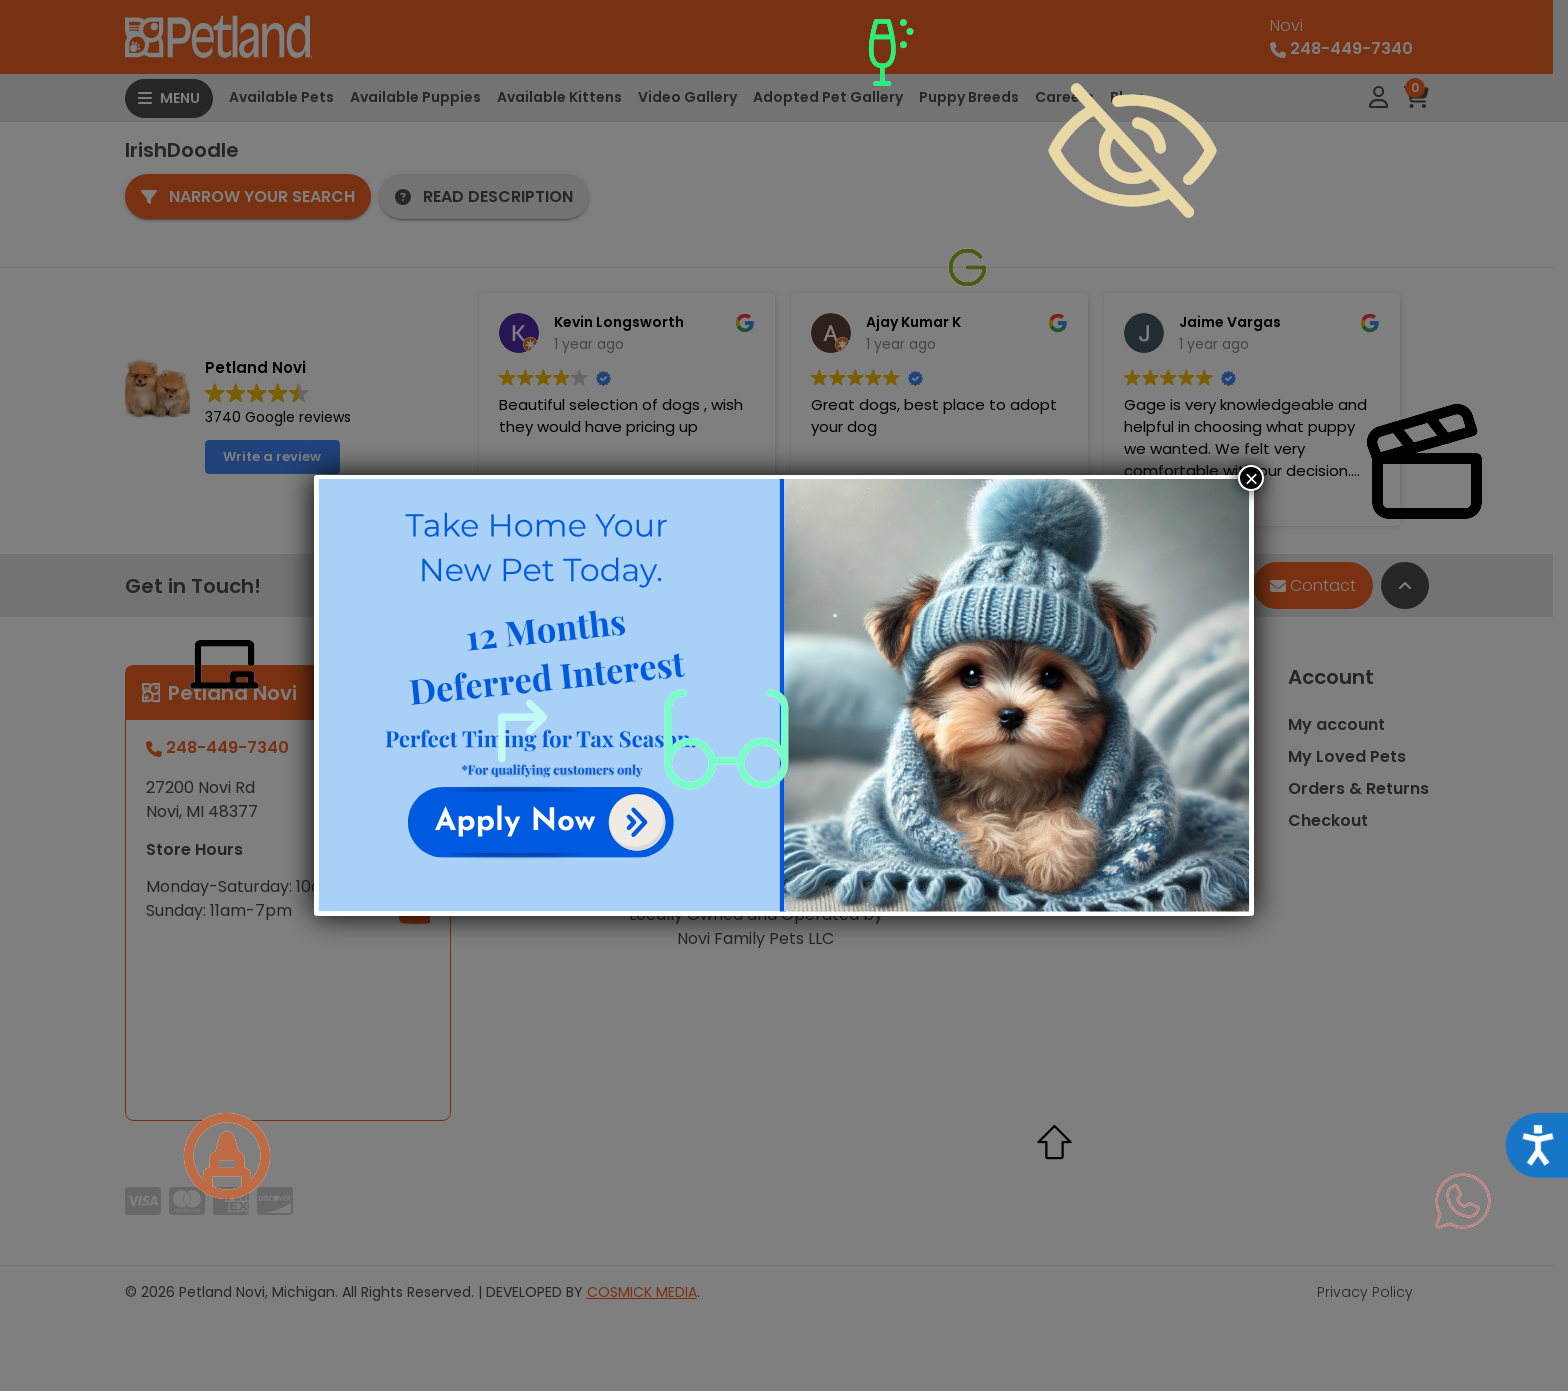 The width and height of the screenshot is (1568, 1391). I want to click on open whatsapp messaging app, so click(1463, 1201).